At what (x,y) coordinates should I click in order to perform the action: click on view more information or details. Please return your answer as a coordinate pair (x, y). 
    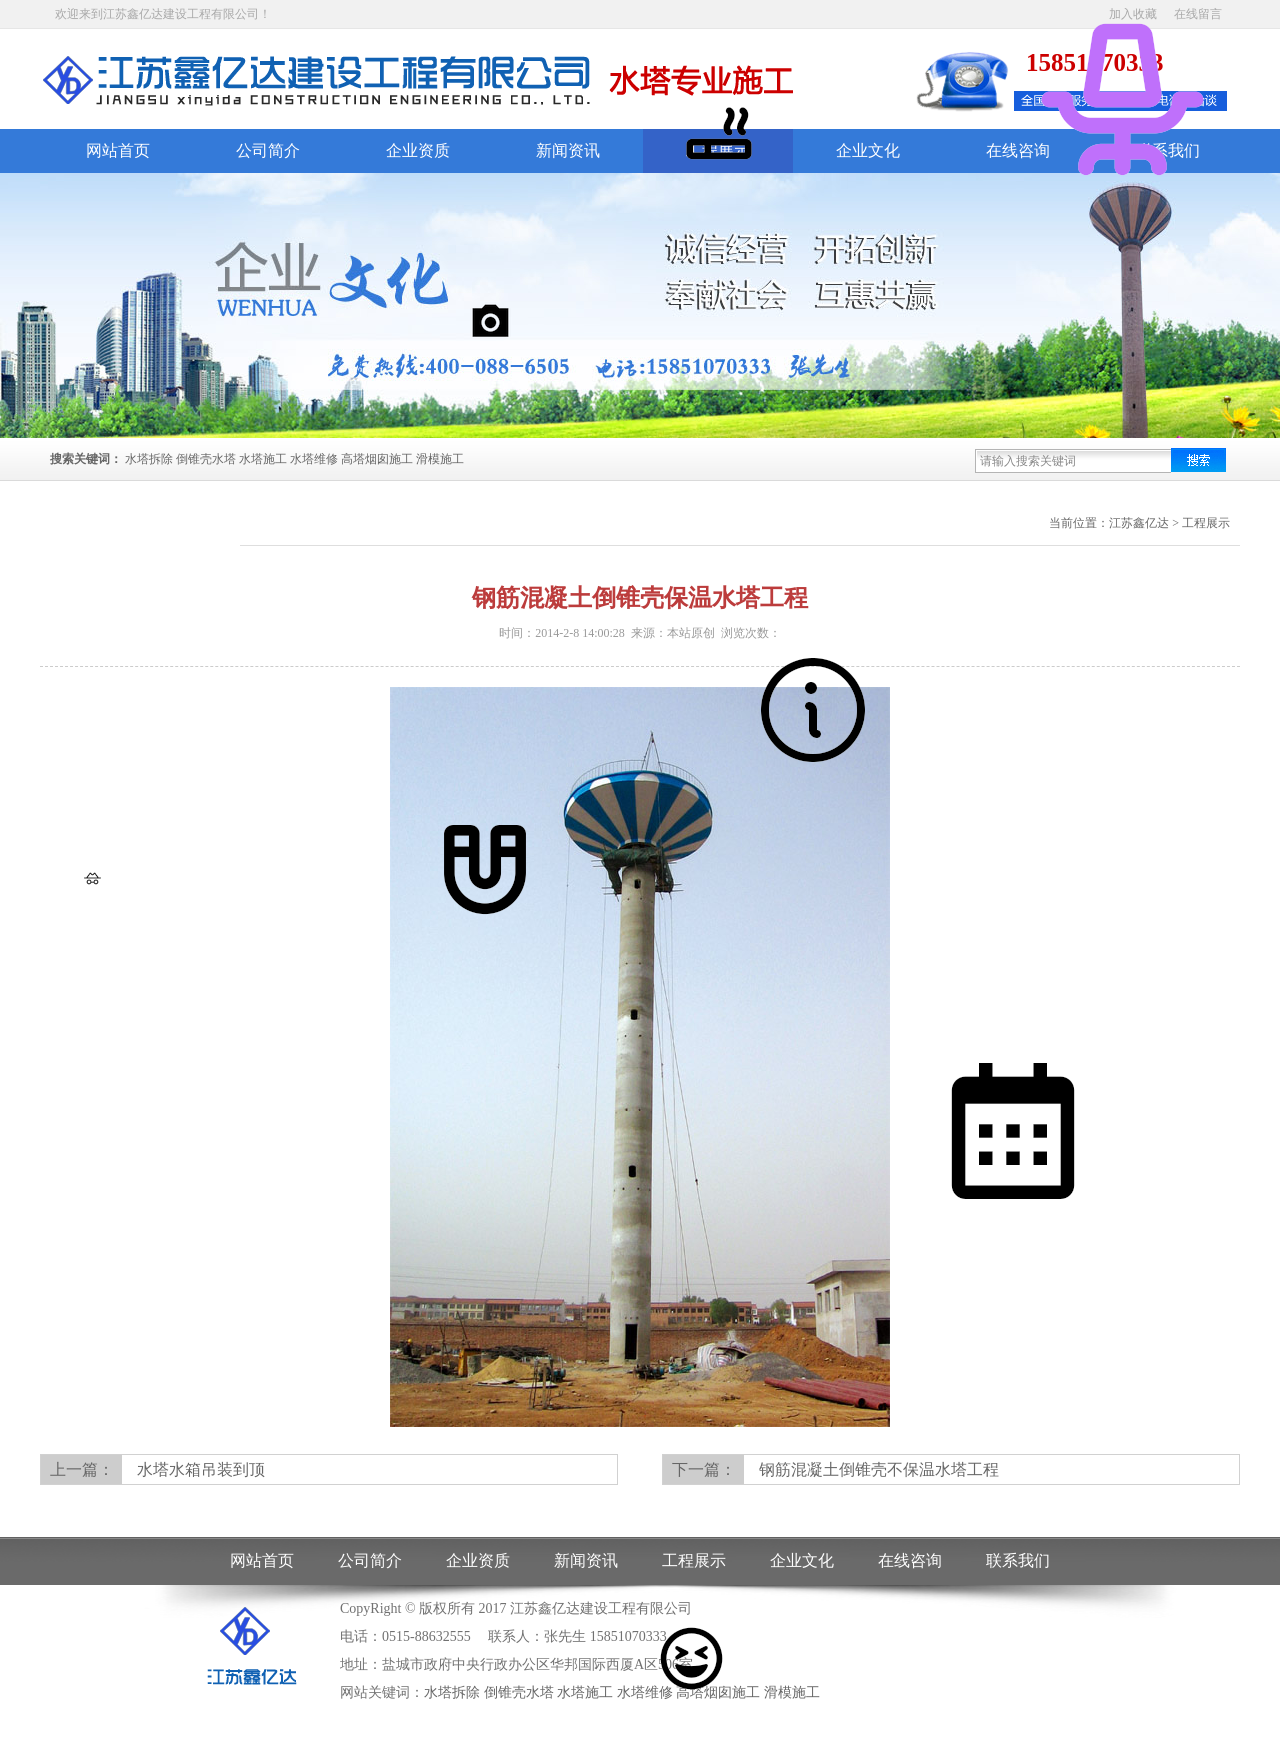
    Looking at the image, I should click on (813, 710).